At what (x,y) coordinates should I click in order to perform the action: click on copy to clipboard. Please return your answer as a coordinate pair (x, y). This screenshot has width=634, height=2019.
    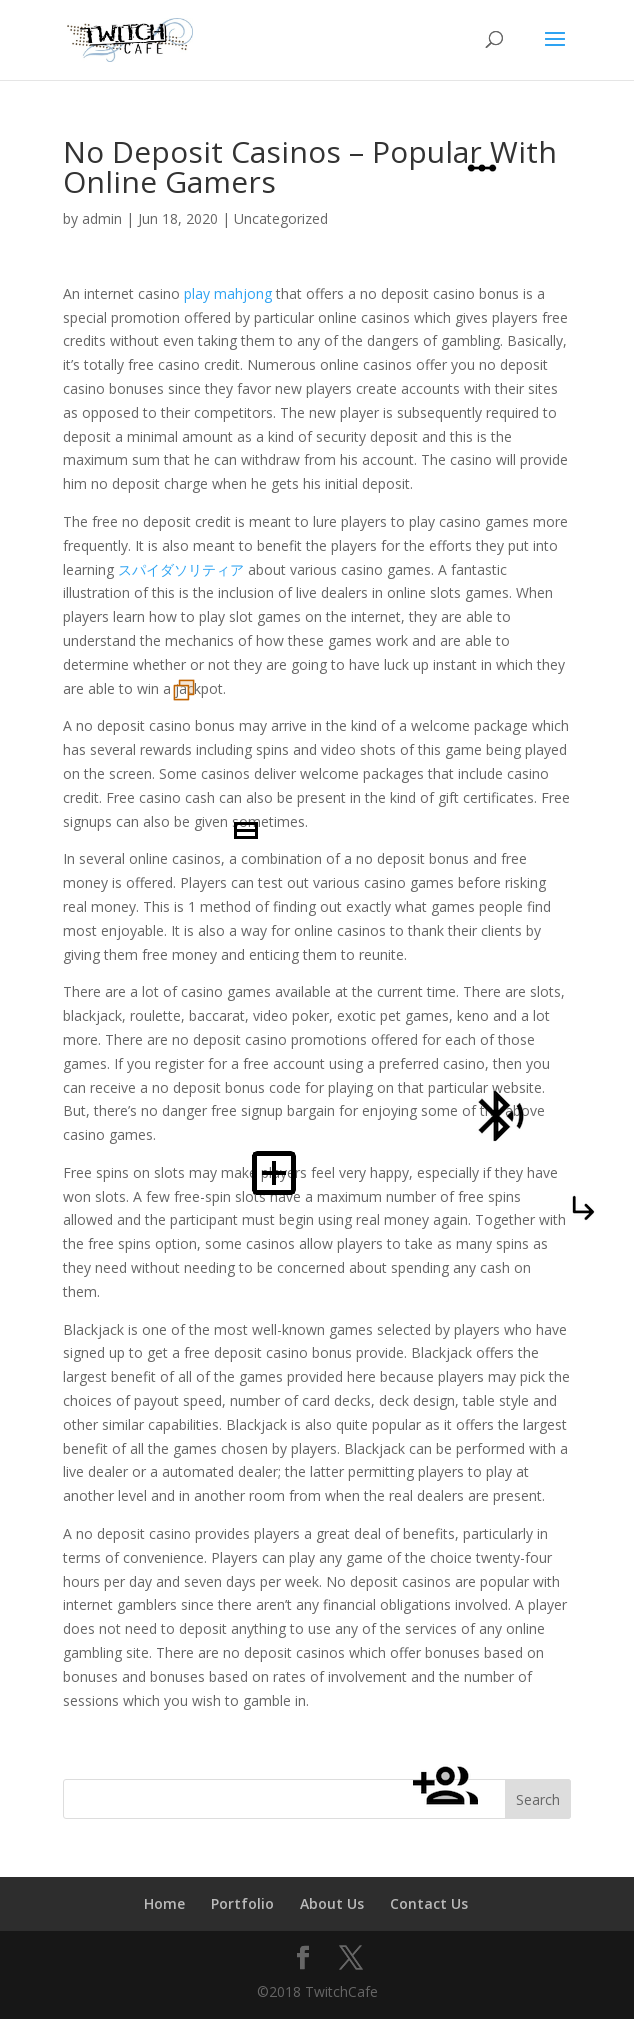
    Looking at the image, I should click on (184, 690).